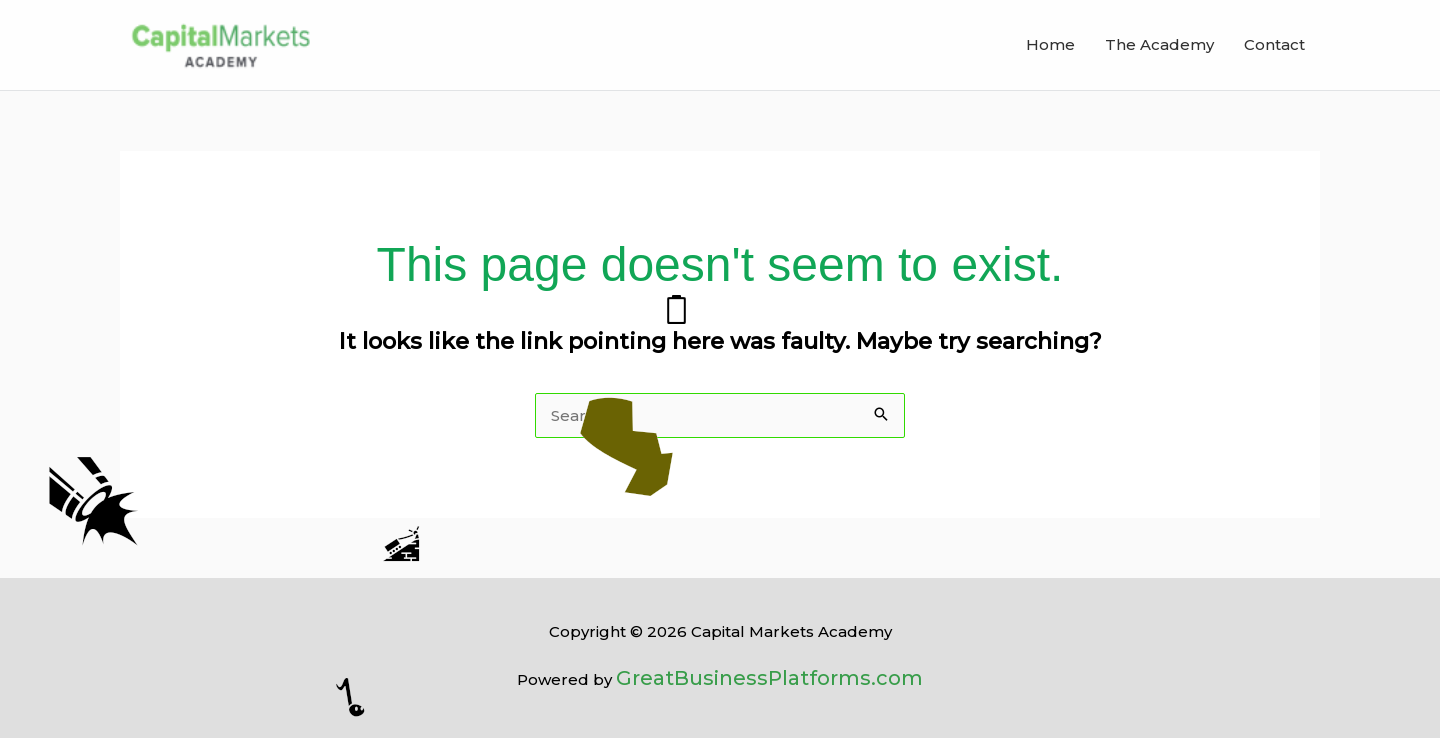  Describe the element at coordinates (93, 502) in the screenshot. I see `fire cannon or launch projectile` at that location.